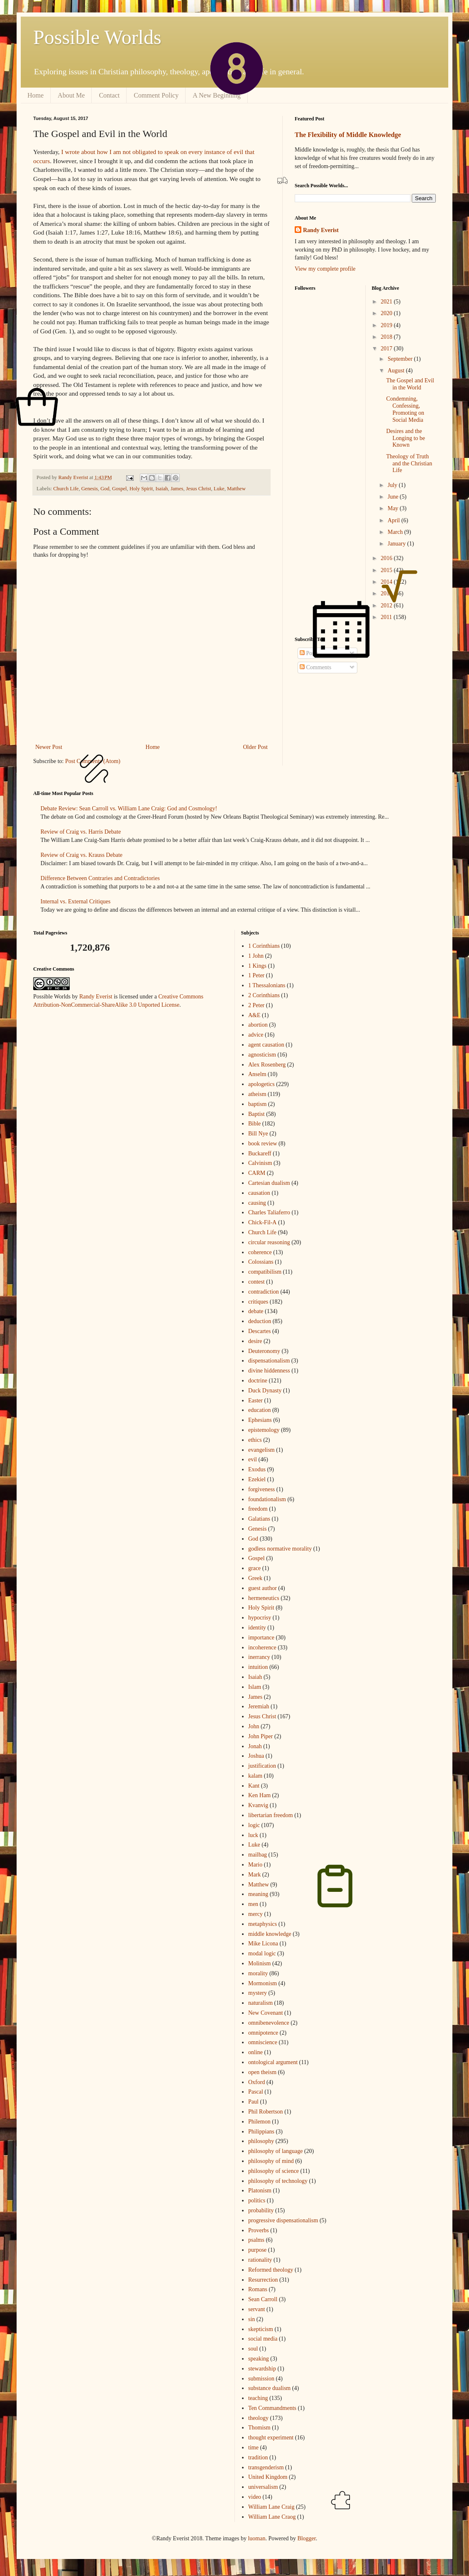 The width and height of the screenshot is (469, 2576). What do you see at coordinates (282, 180) in the screenshot?
I see `view shipping or delivery status` at bounding box center [282, 180].